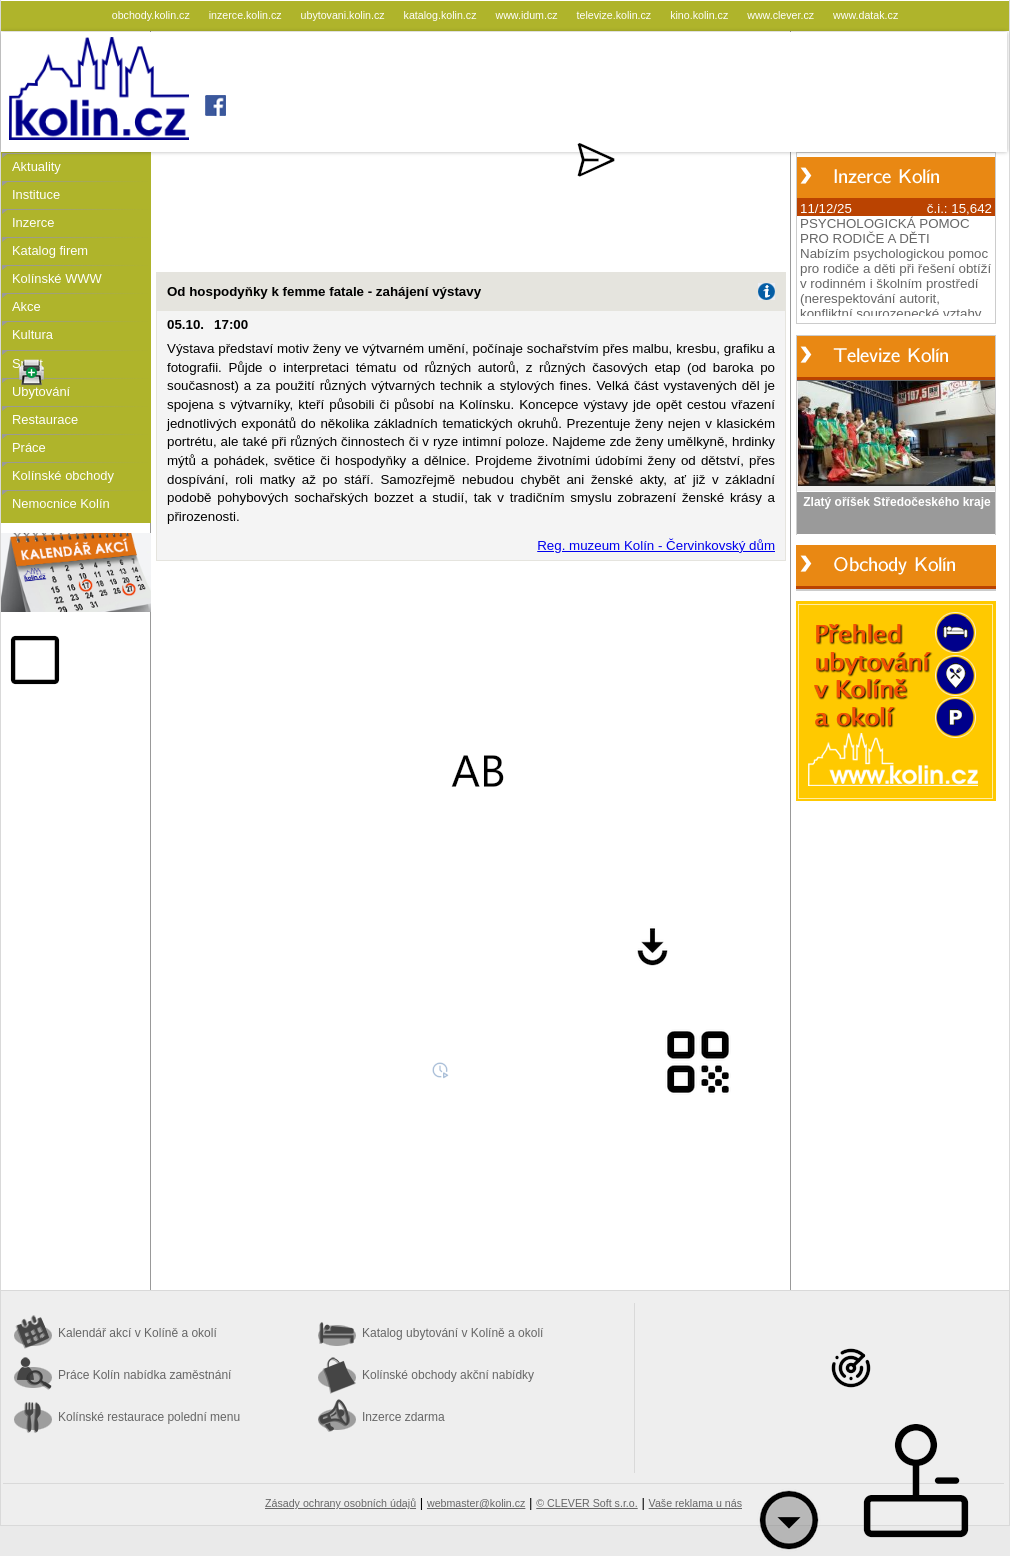  I want to click on add a new printer to your system, so click(31, 372).